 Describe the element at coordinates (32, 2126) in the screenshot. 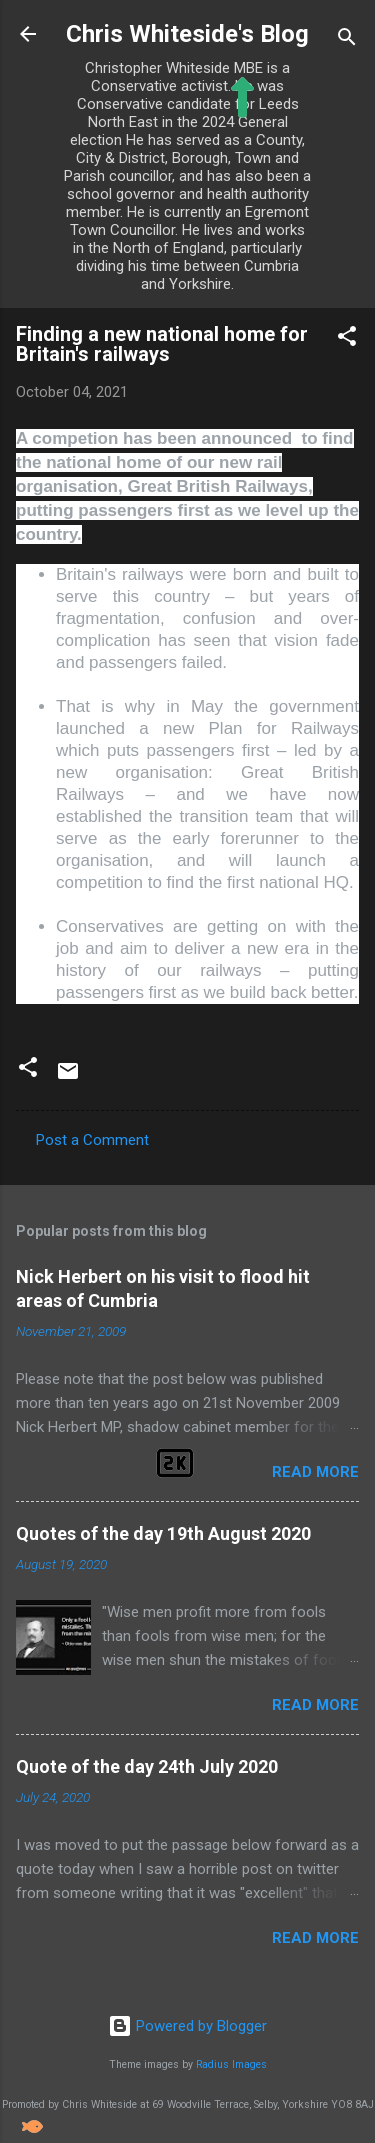

I see `indicates seafood or fish-related content` at that location.